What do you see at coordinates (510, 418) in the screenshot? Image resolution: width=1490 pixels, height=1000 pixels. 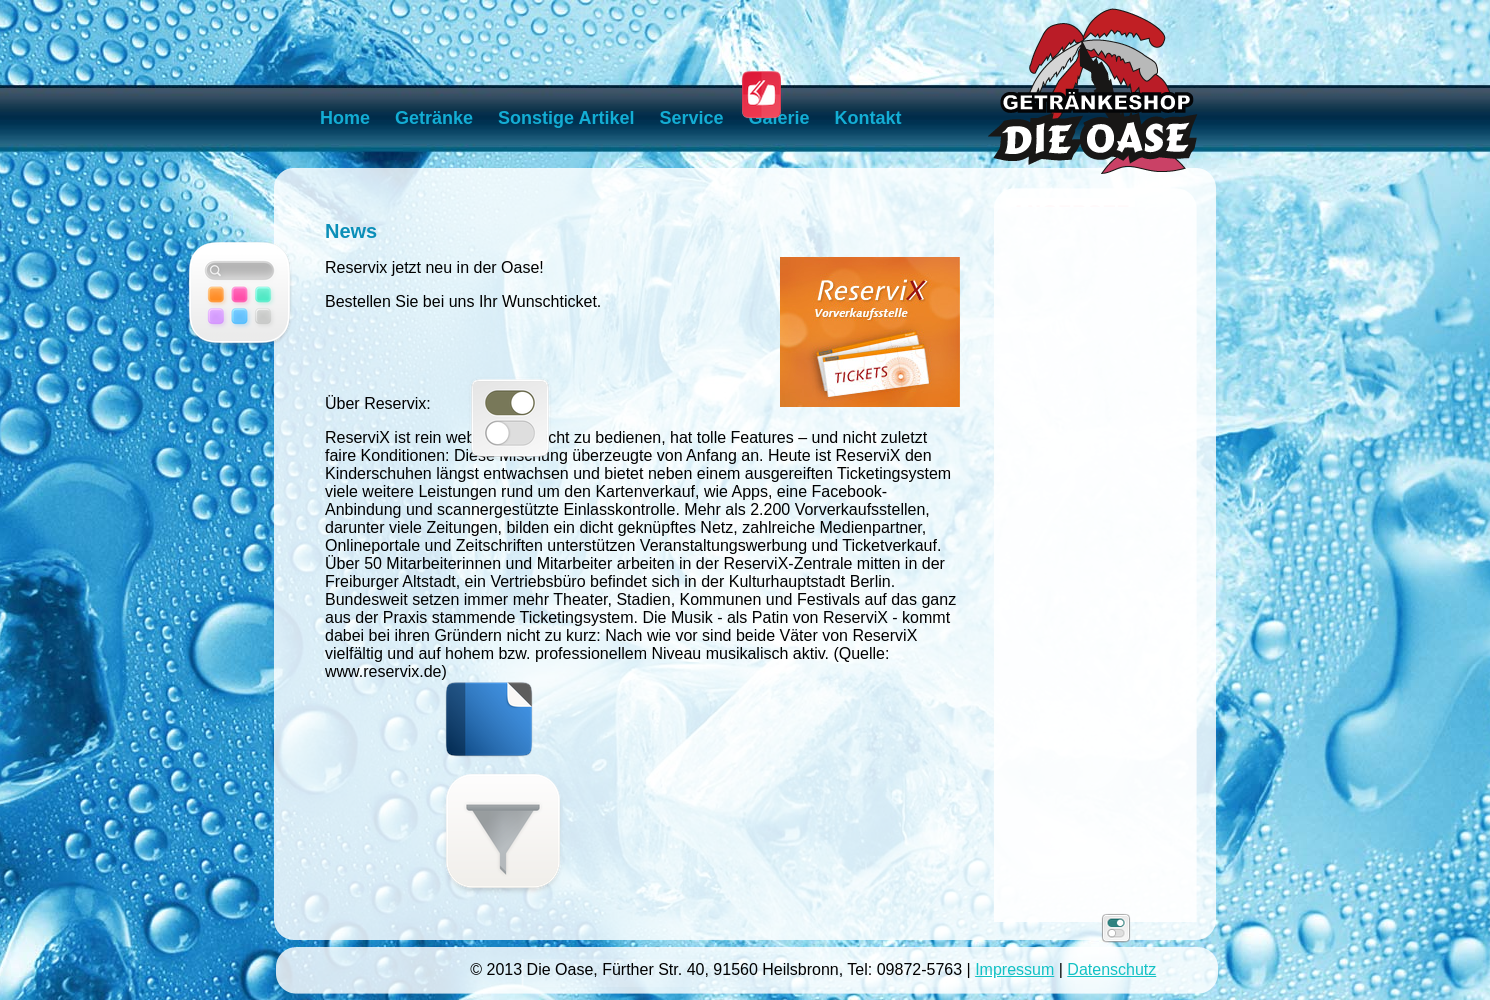 I see `open gnome tweaks application` at bounding box center [510, 418].